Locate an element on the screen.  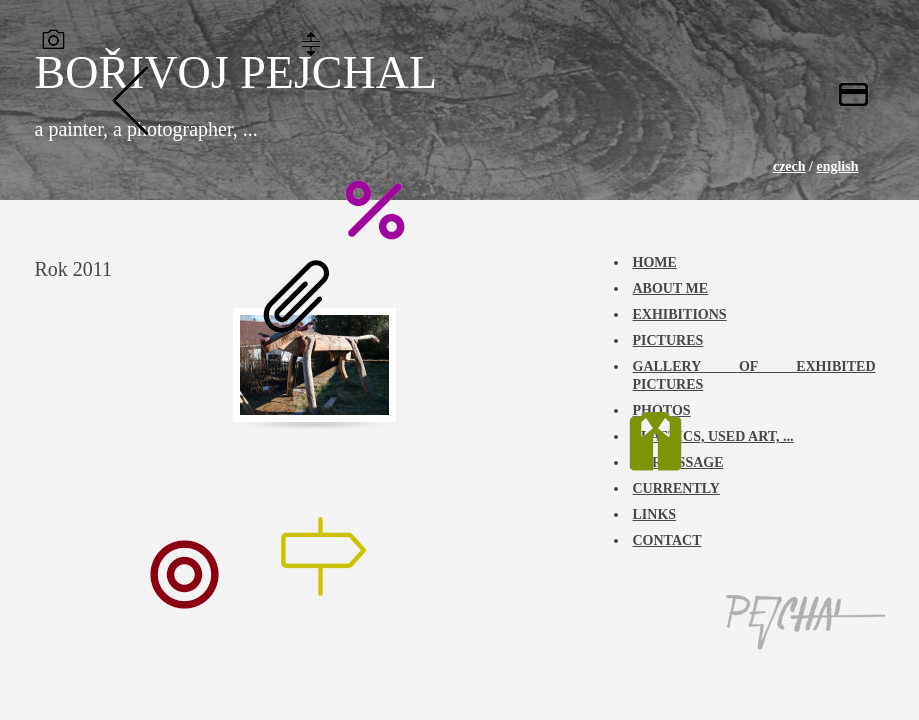
split content vertically is located at coordinates (311, 44).